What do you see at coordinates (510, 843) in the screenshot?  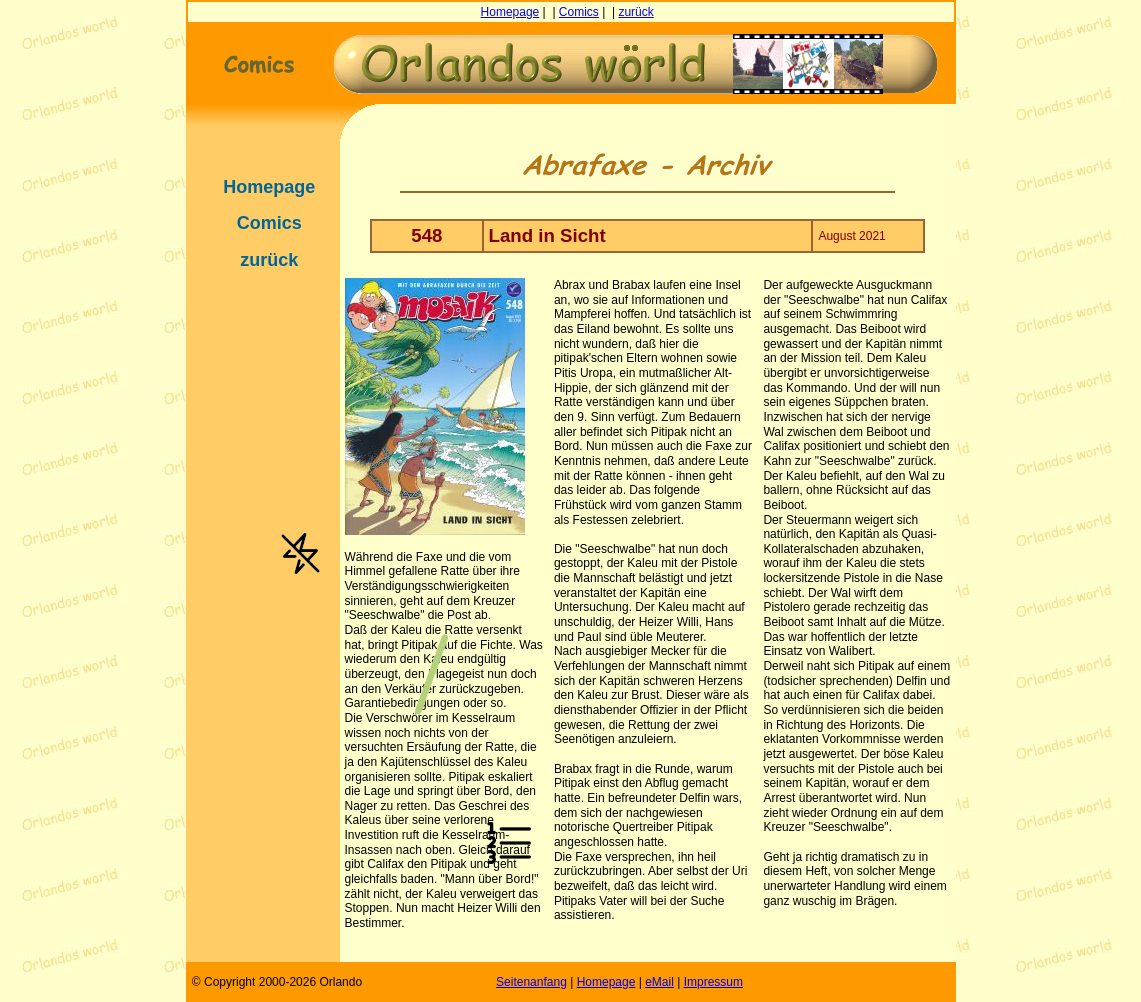 I see `format text as a numbered list` at bounding box center [510, 843].